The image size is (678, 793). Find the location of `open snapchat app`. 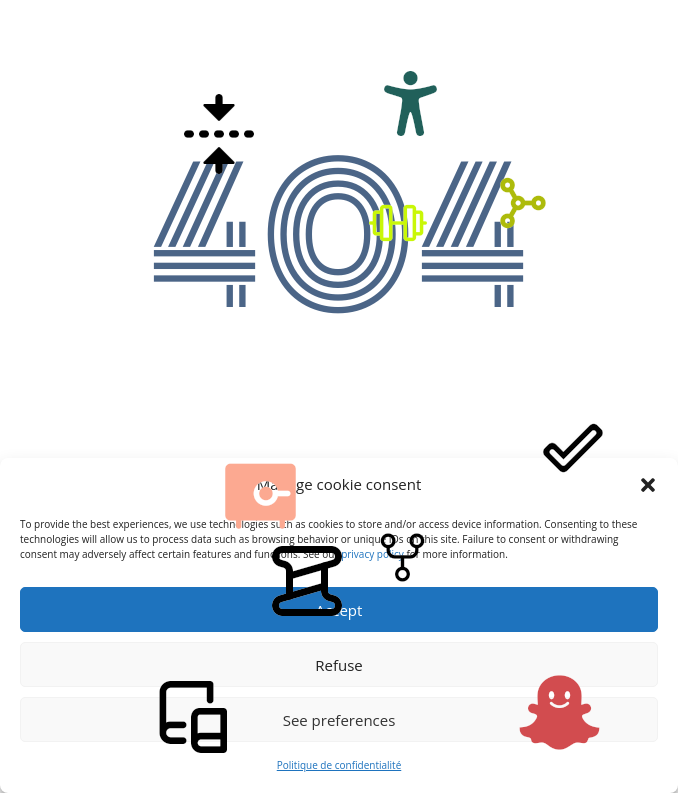

open snapchat app is located at coordinates (559, 712).